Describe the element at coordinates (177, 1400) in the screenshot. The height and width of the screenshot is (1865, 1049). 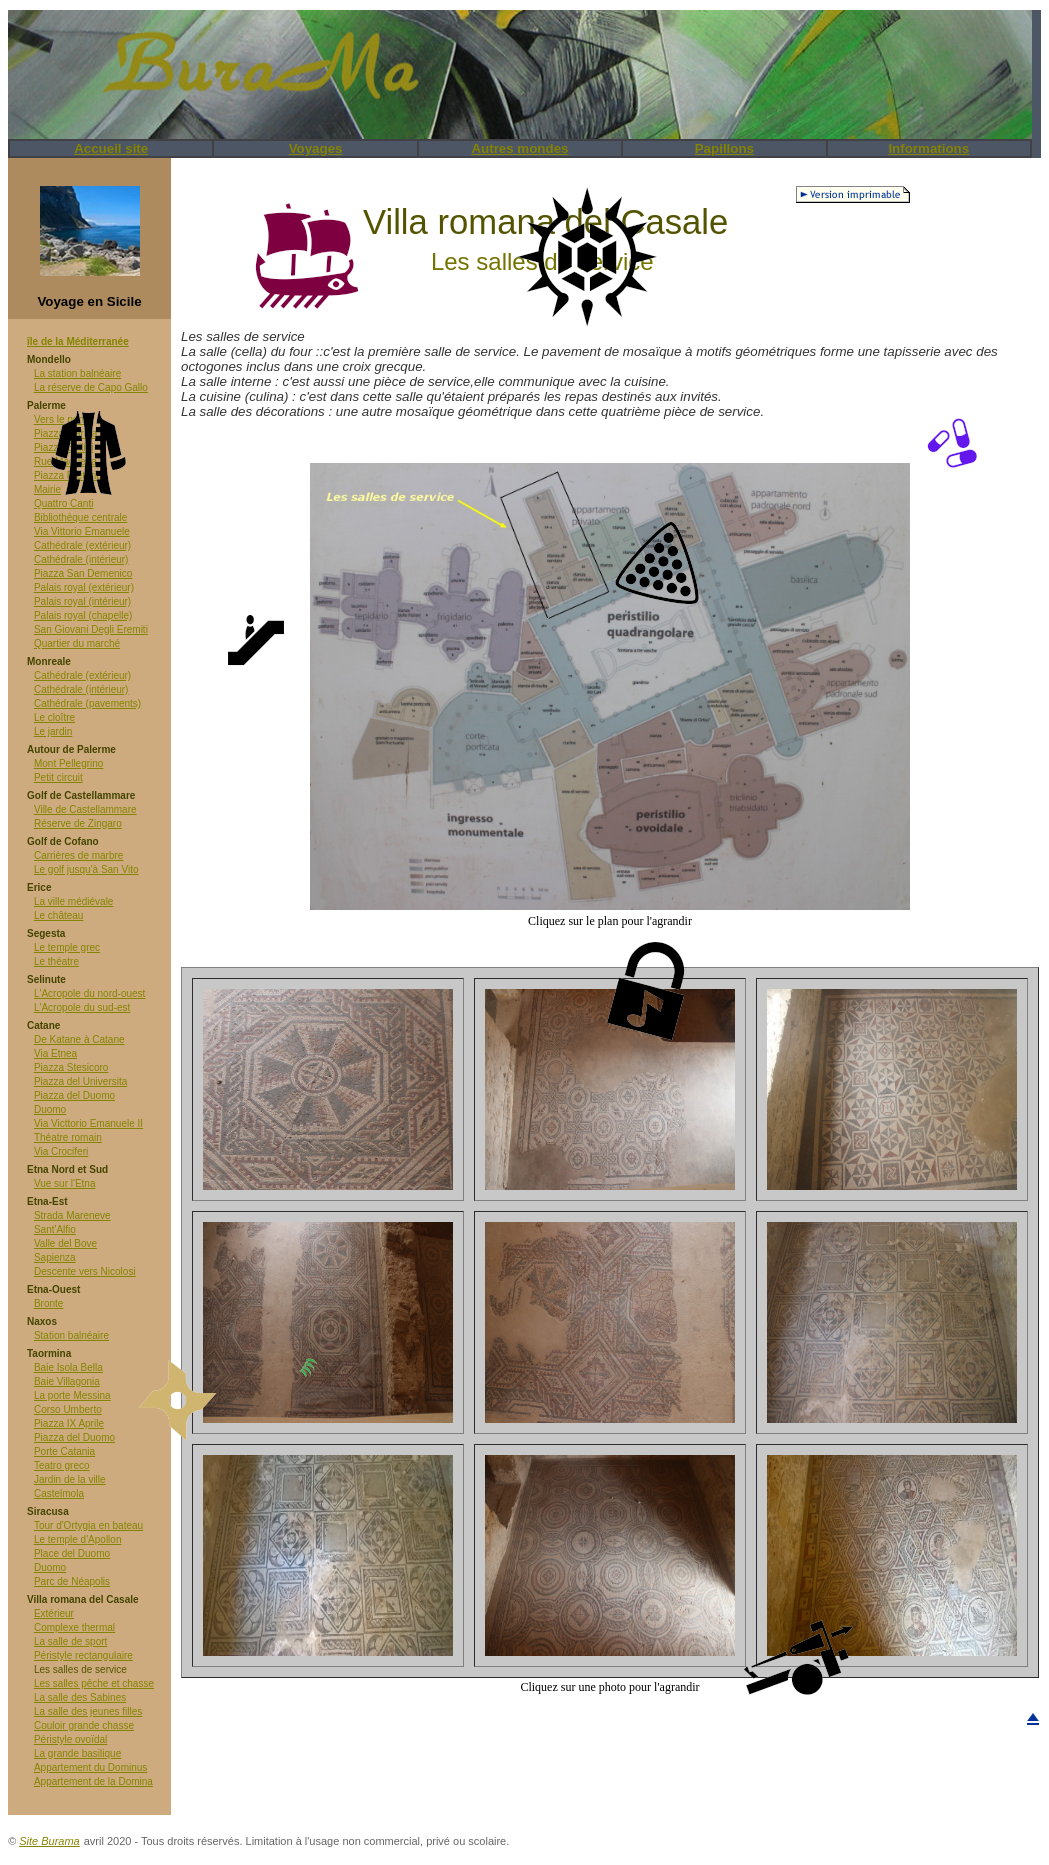
I see `ninja or stealth game mode` at that location.